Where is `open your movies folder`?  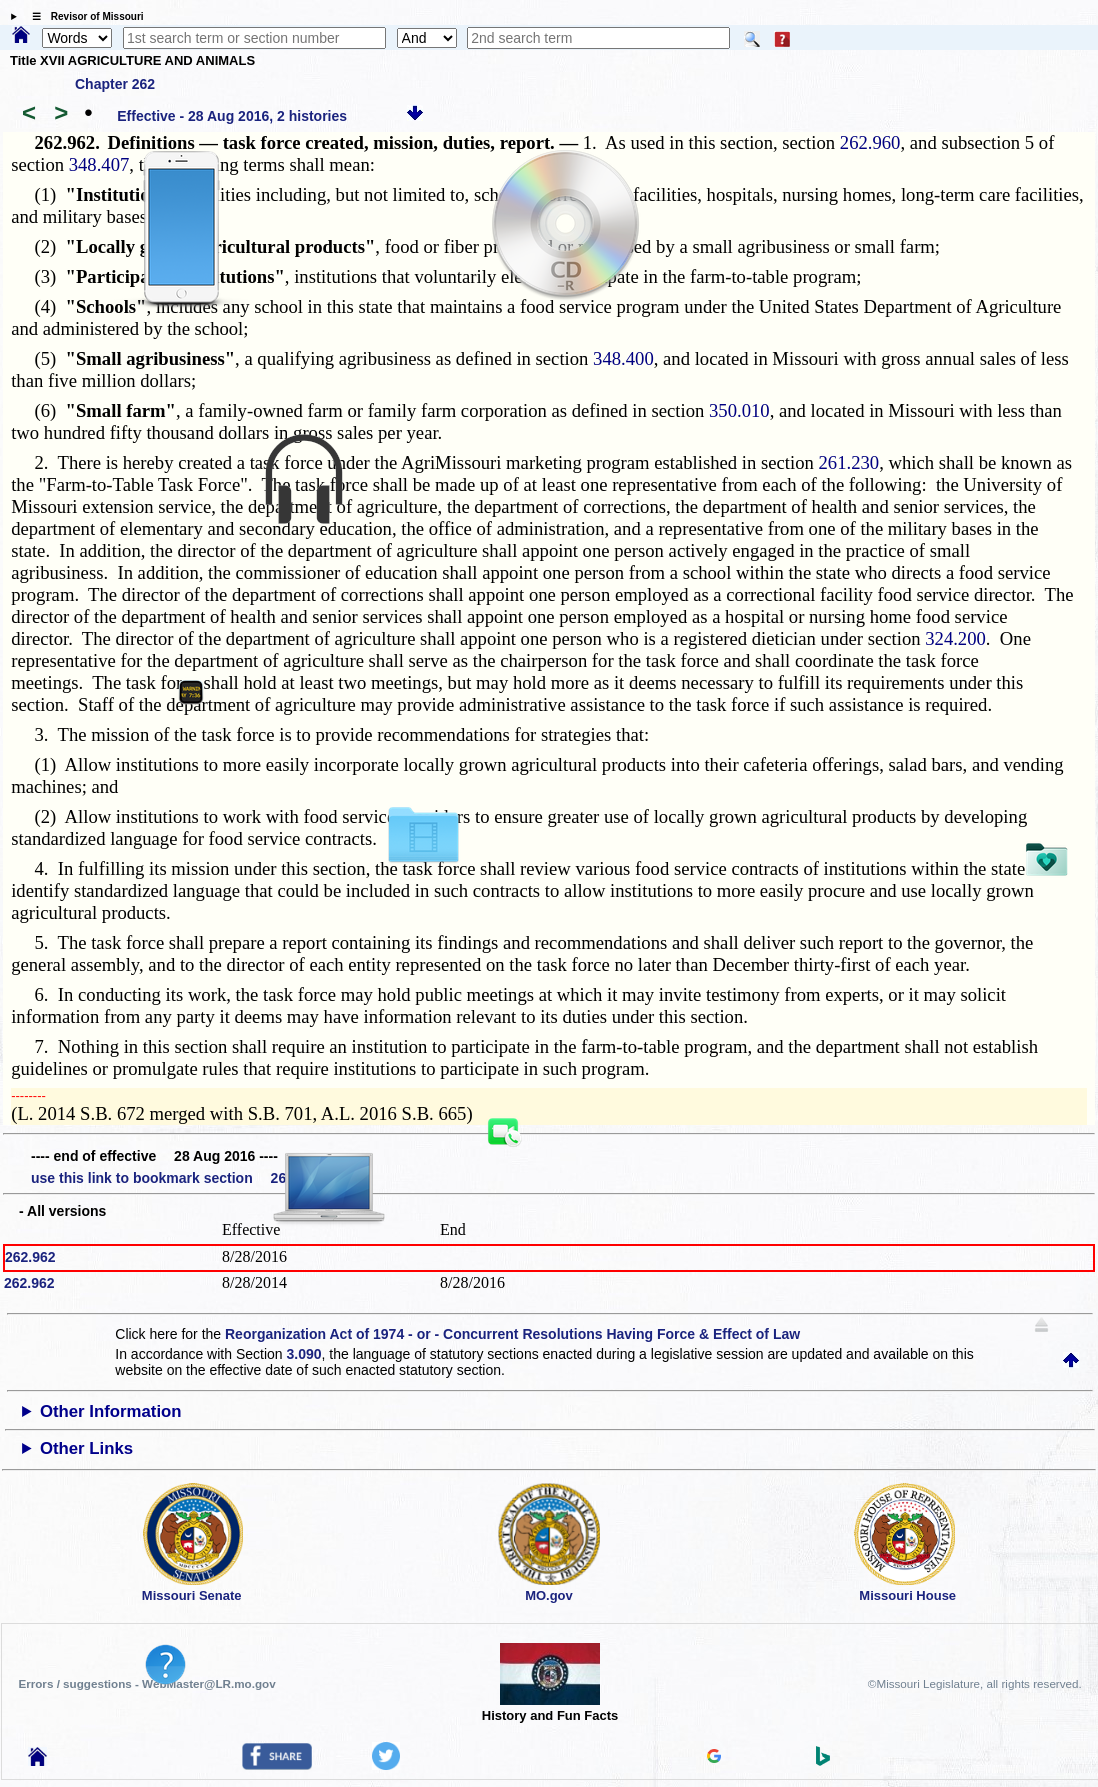
open your movies folder is located at coordinates (423, 834).